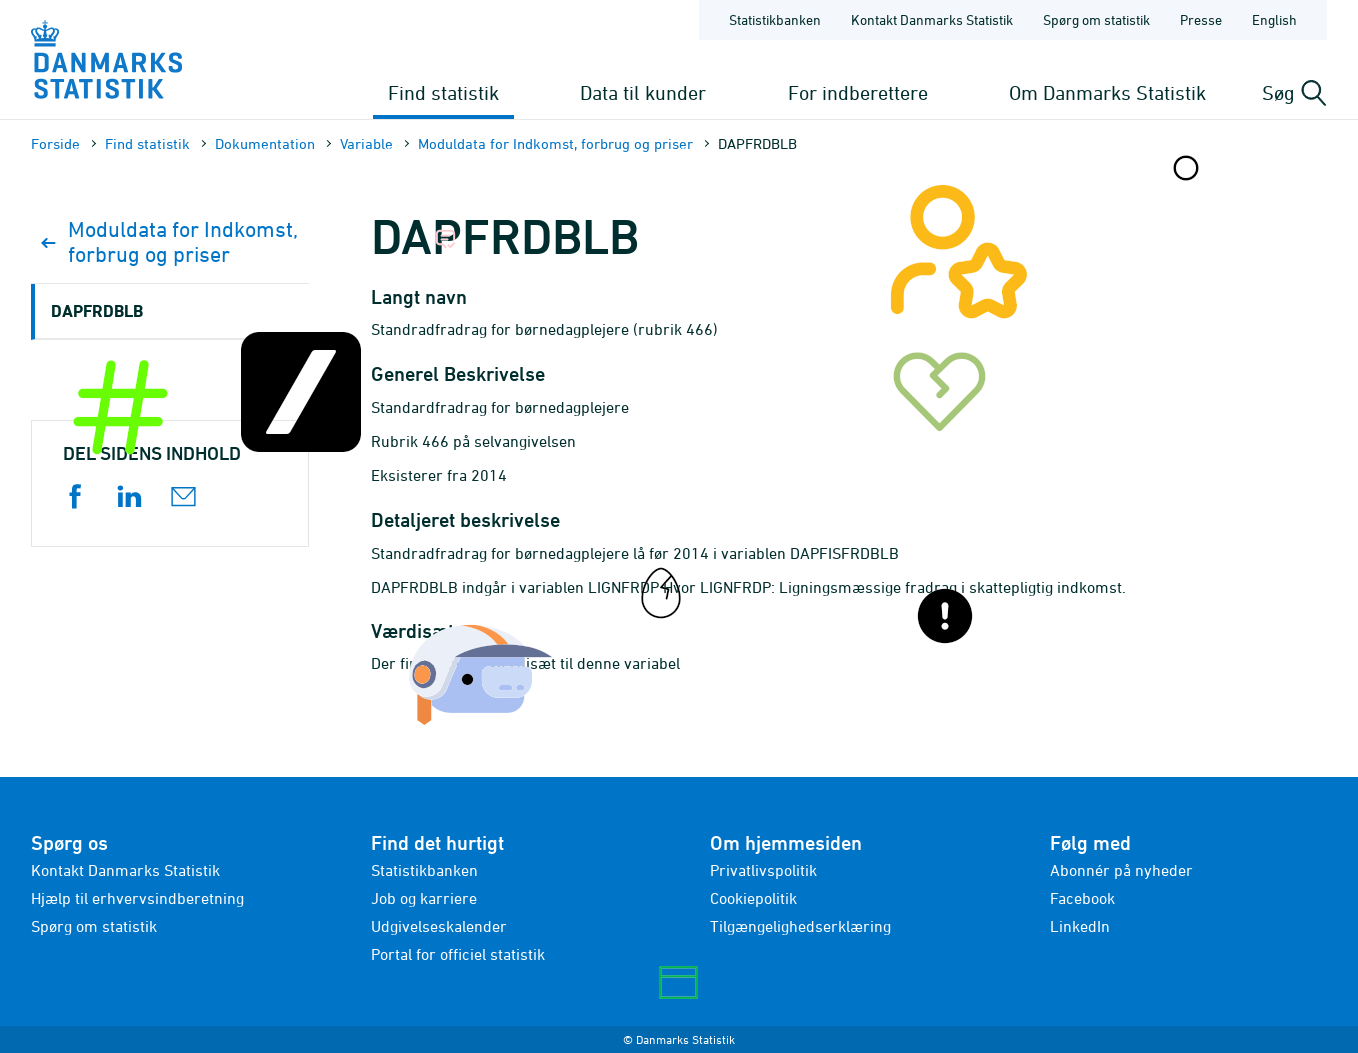 This screenshot has height=1053, width=1358. What do you see at coordinates (955, 249) in the screenshot?
I see `view favorite or starred user` at bounding box center [955, 249].